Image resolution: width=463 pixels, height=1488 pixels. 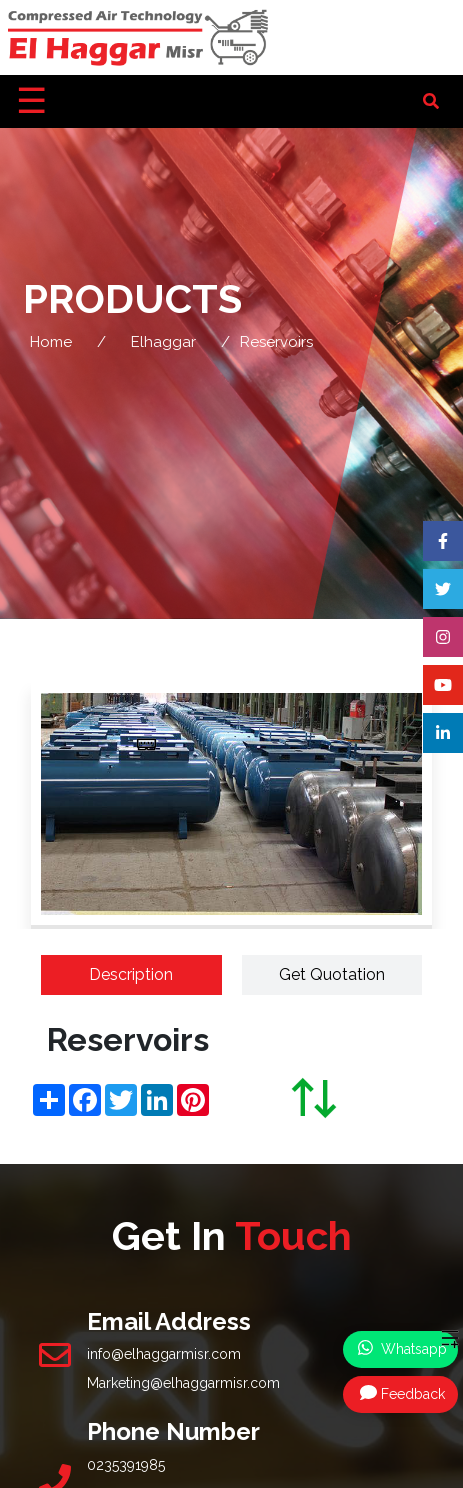 I want to click on view system RAM or memory status, so click(x=146, y=744).